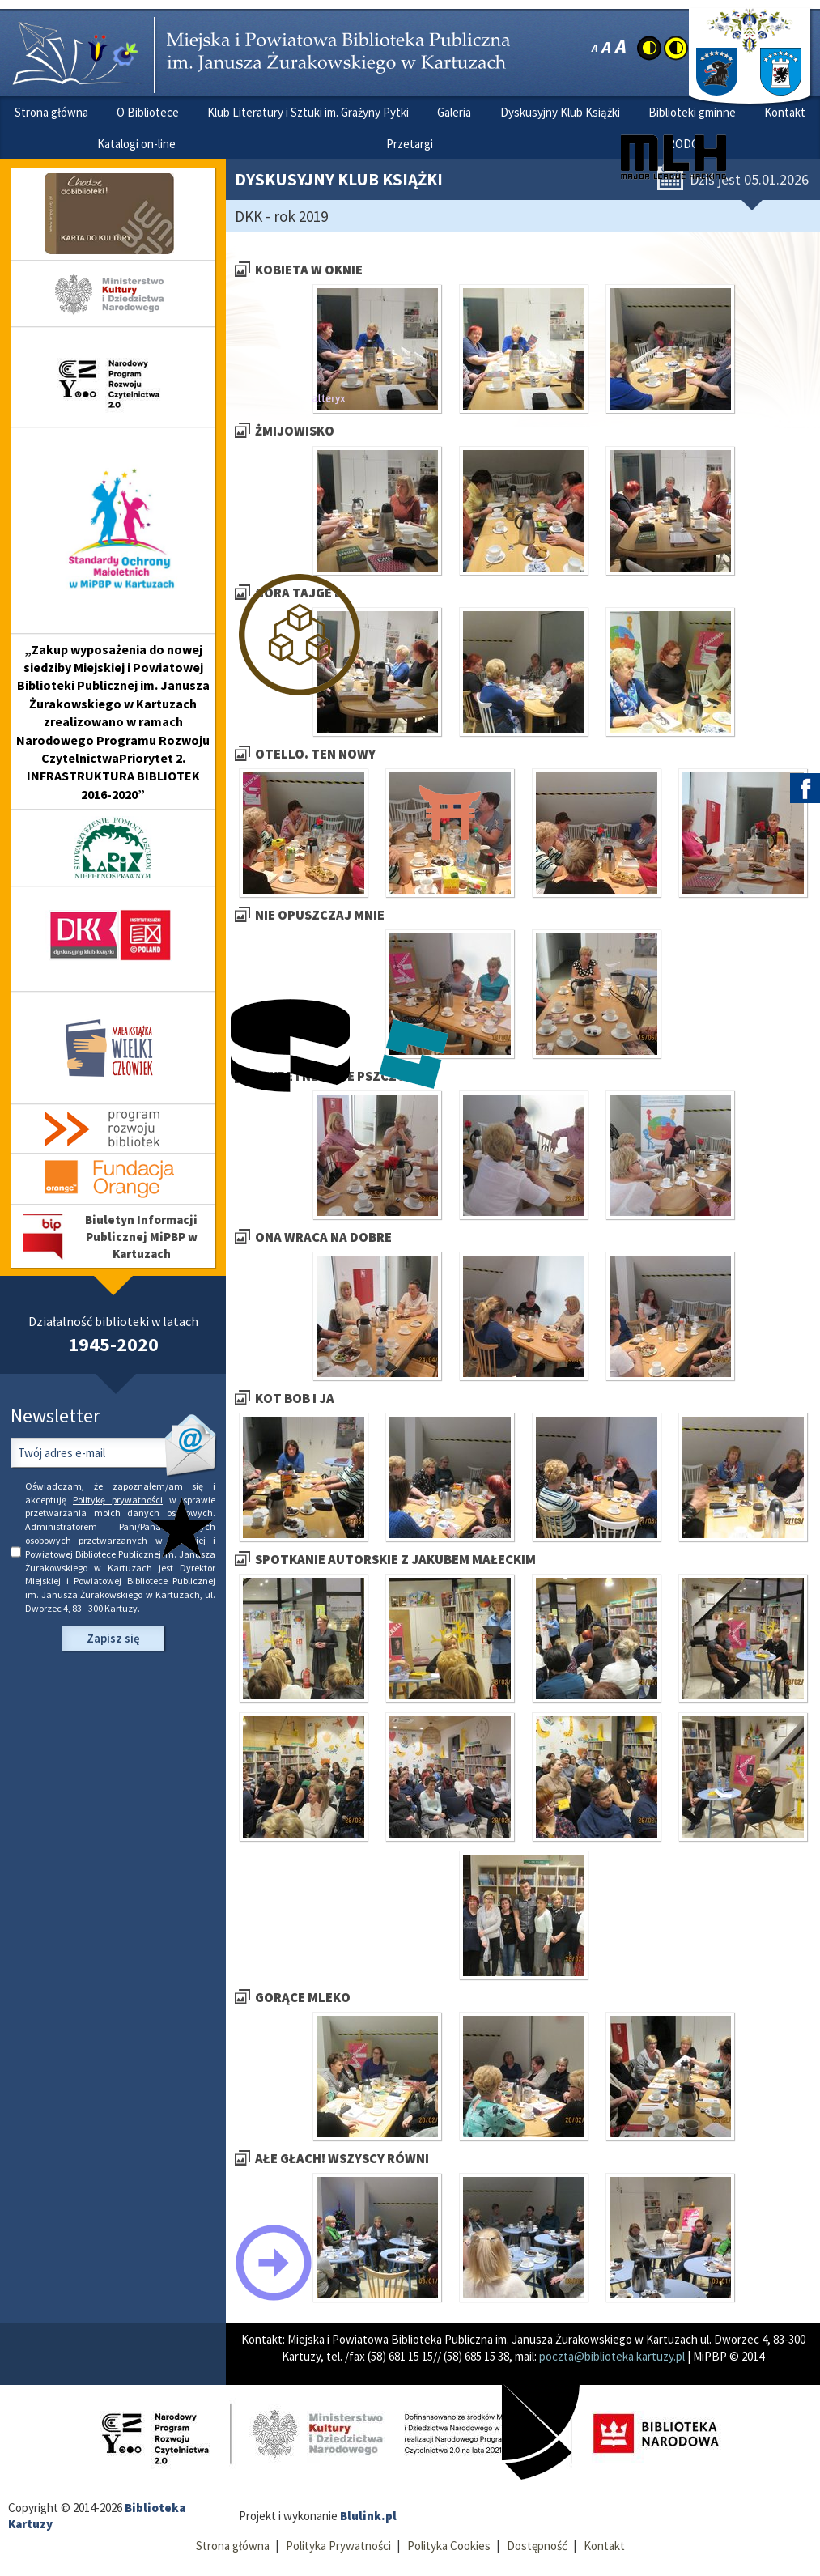  What do you see at coordinates (673, 157) in the screenshot?
I see `visit the Major League Hacking website` at bounding box center [673, 157].